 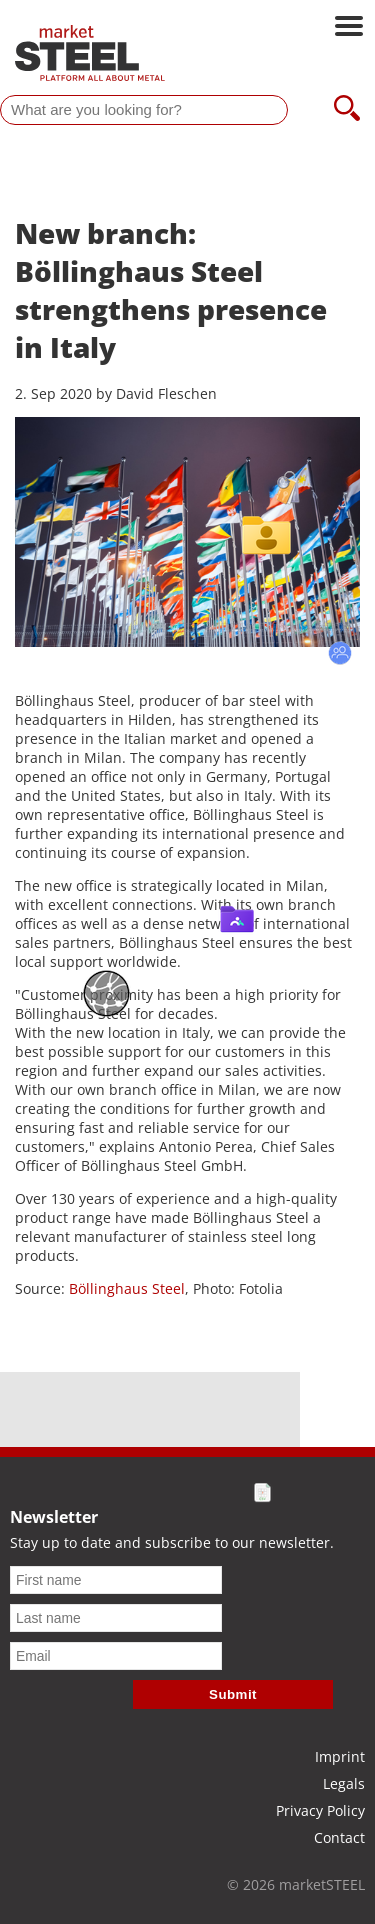 What do you see at coordinates (262, 1492) in the screenshot?
I see `open a CSV spreadsheet file` at bounding box center [262, 1492].